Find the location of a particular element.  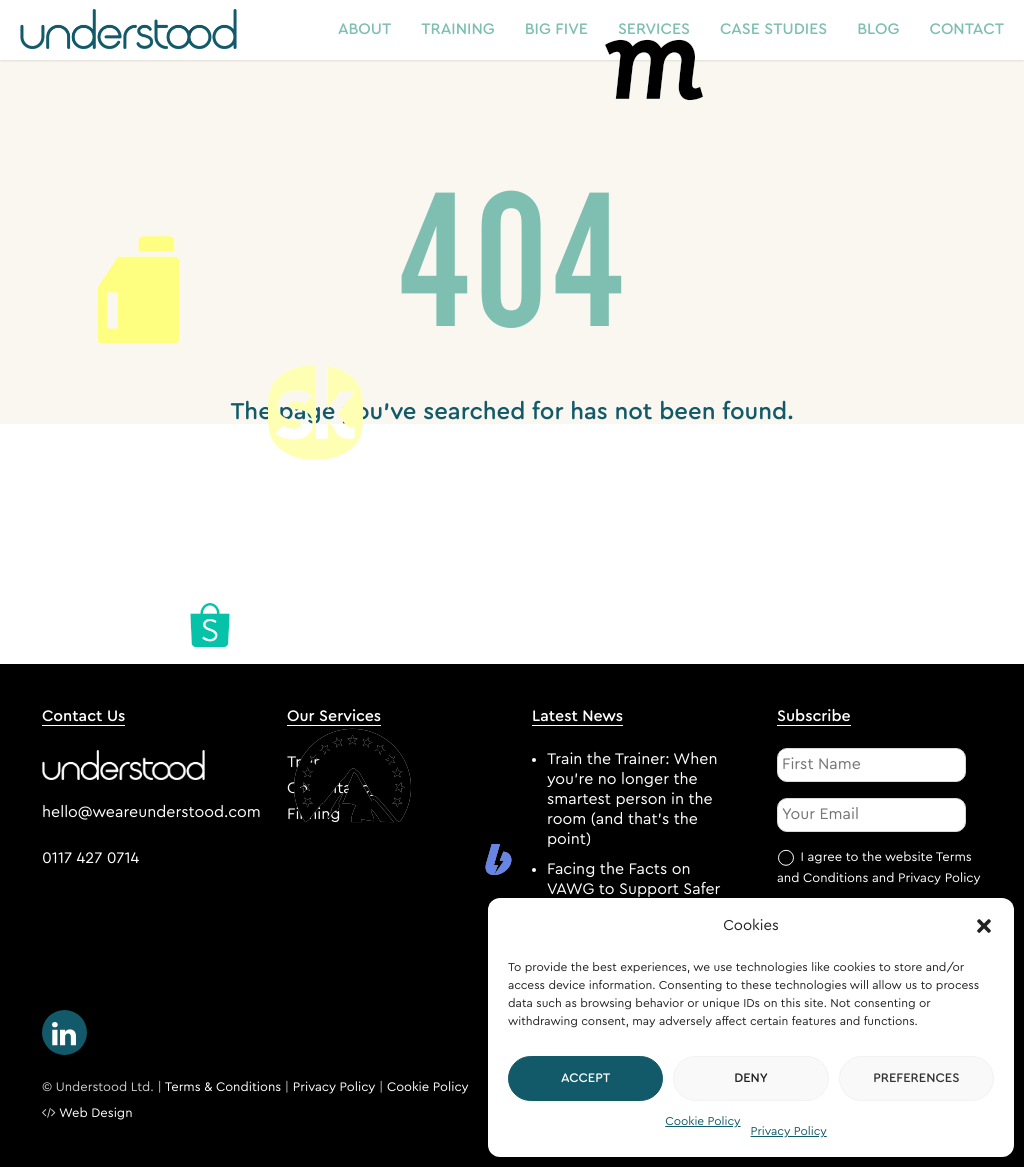

find nearby gas stations is located at coordinates (138, 292).